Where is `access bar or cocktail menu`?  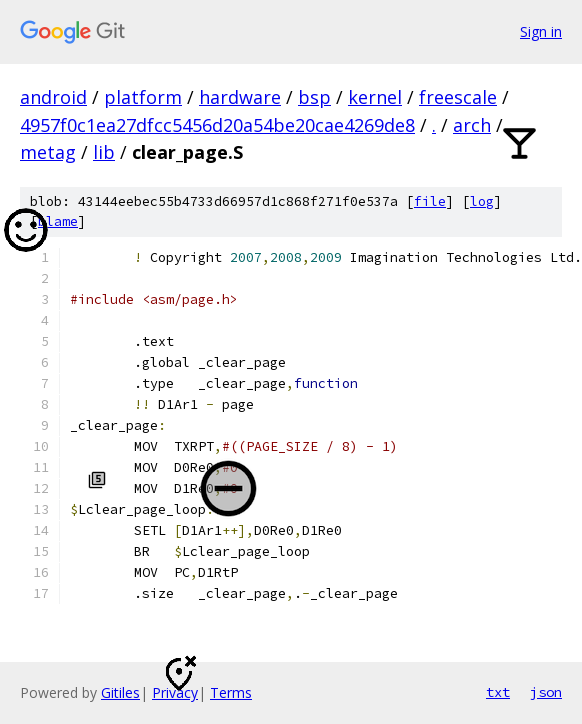 access bar or cocktail menu is located at coordinates (519, 142).